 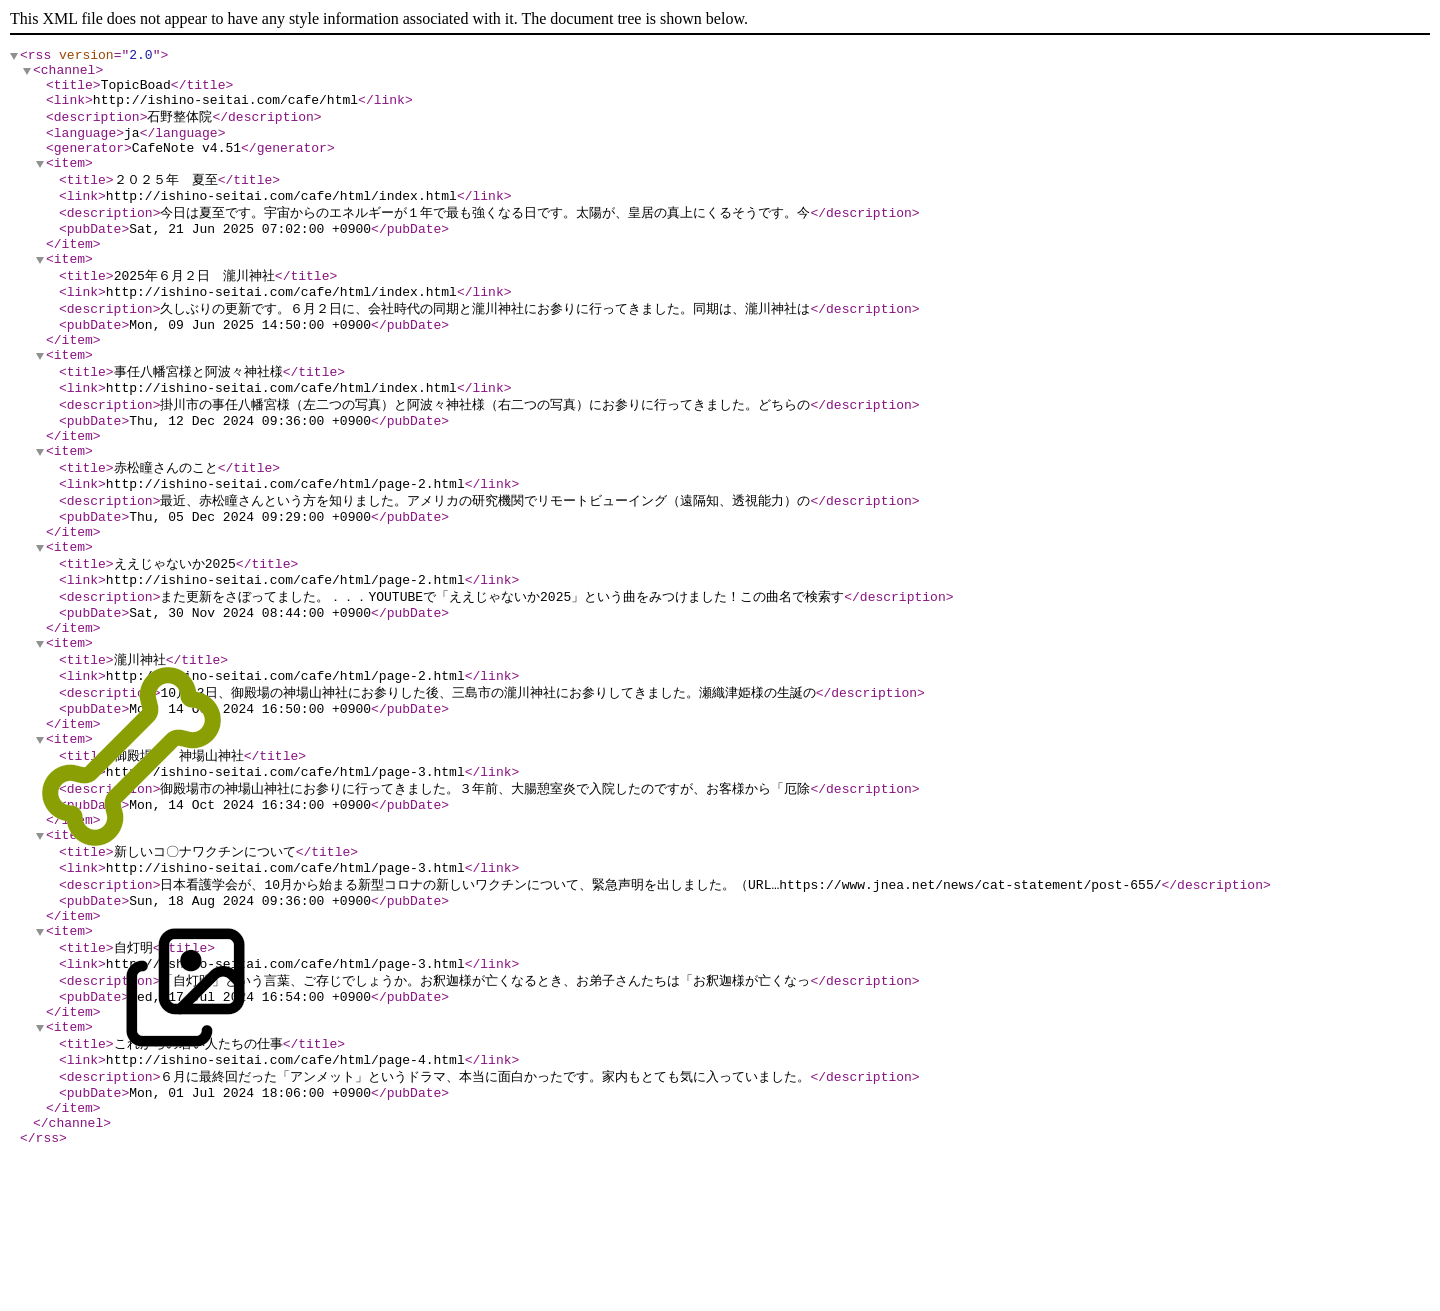 What do you see at coordinates (185, 987) in the screenshot?
I see `view photo gallery` at bounding box center [185, 987].